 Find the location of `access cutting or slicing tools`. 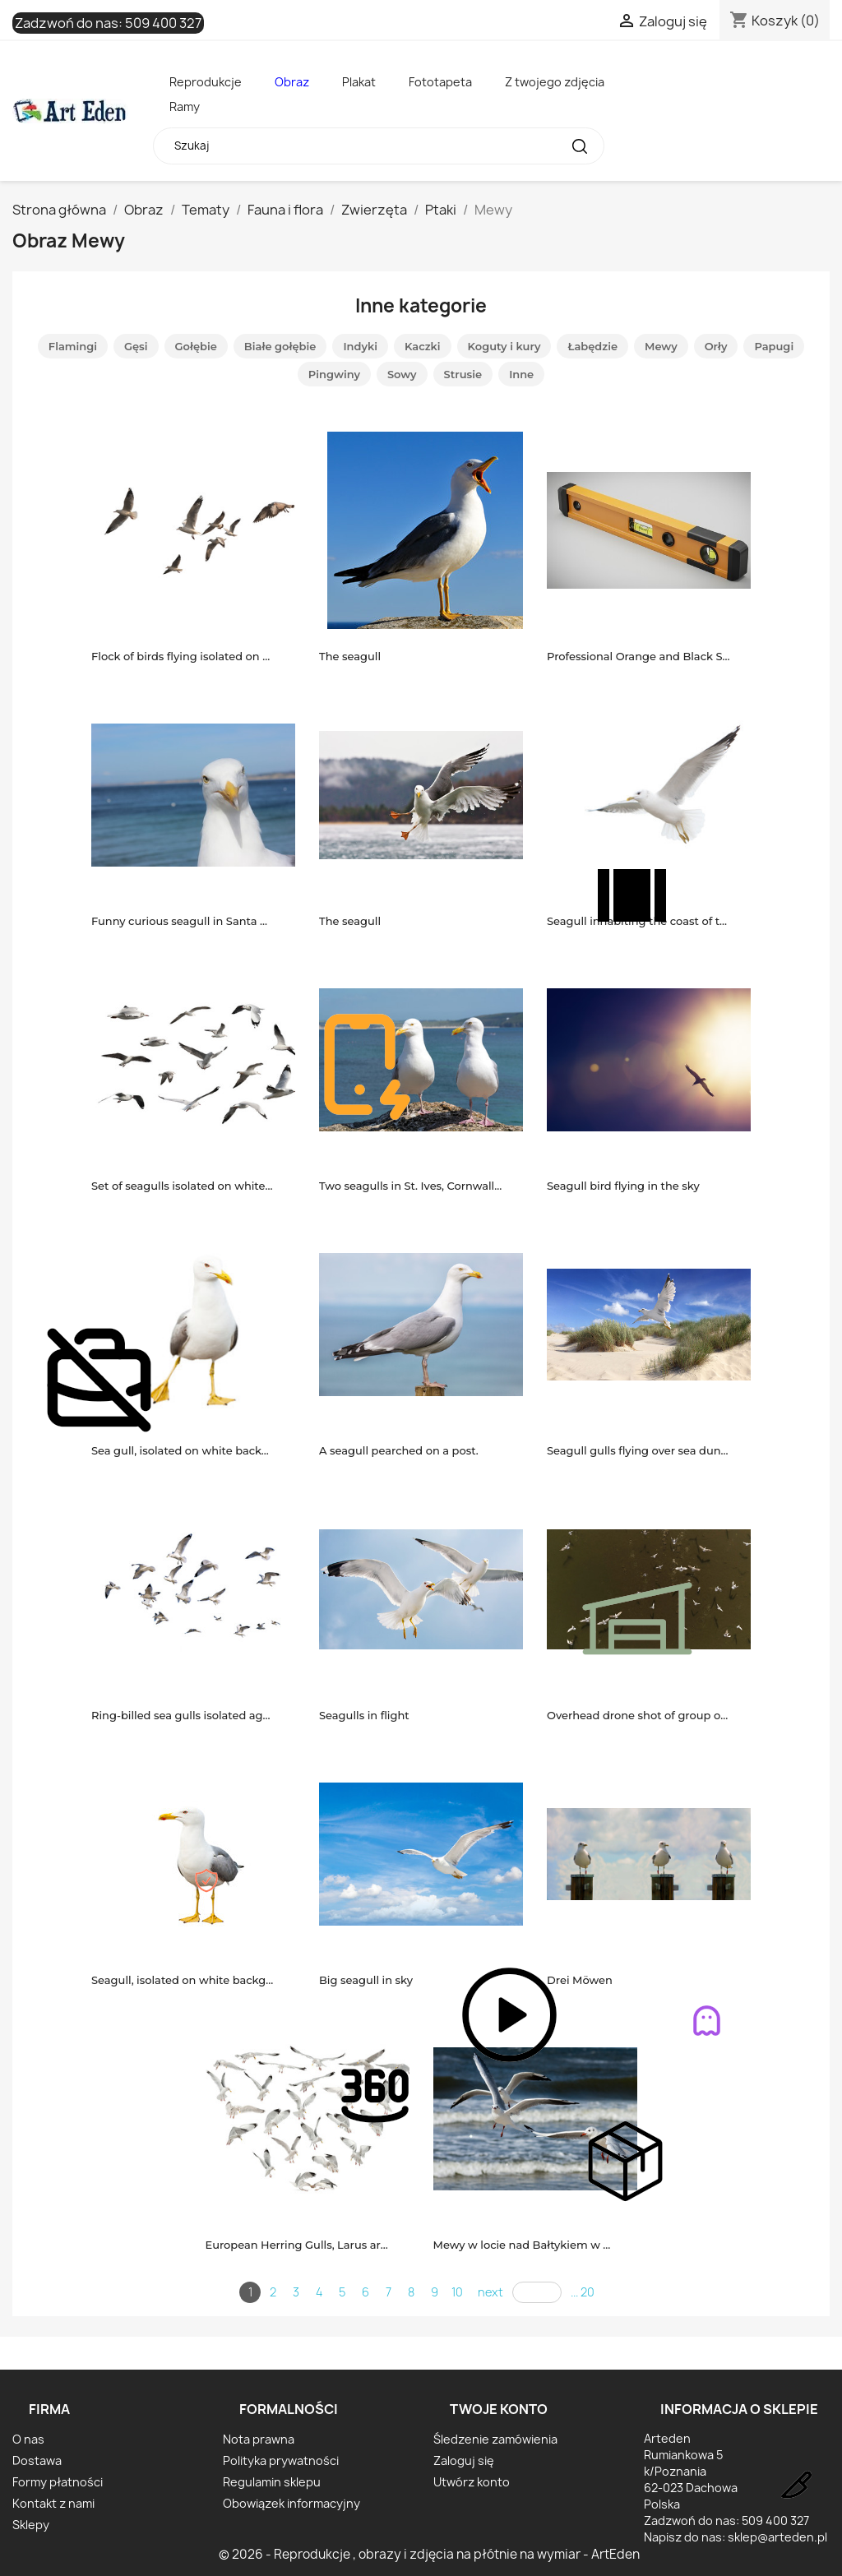

access cutting or slicing tools is located at coordinates (796, 2485).